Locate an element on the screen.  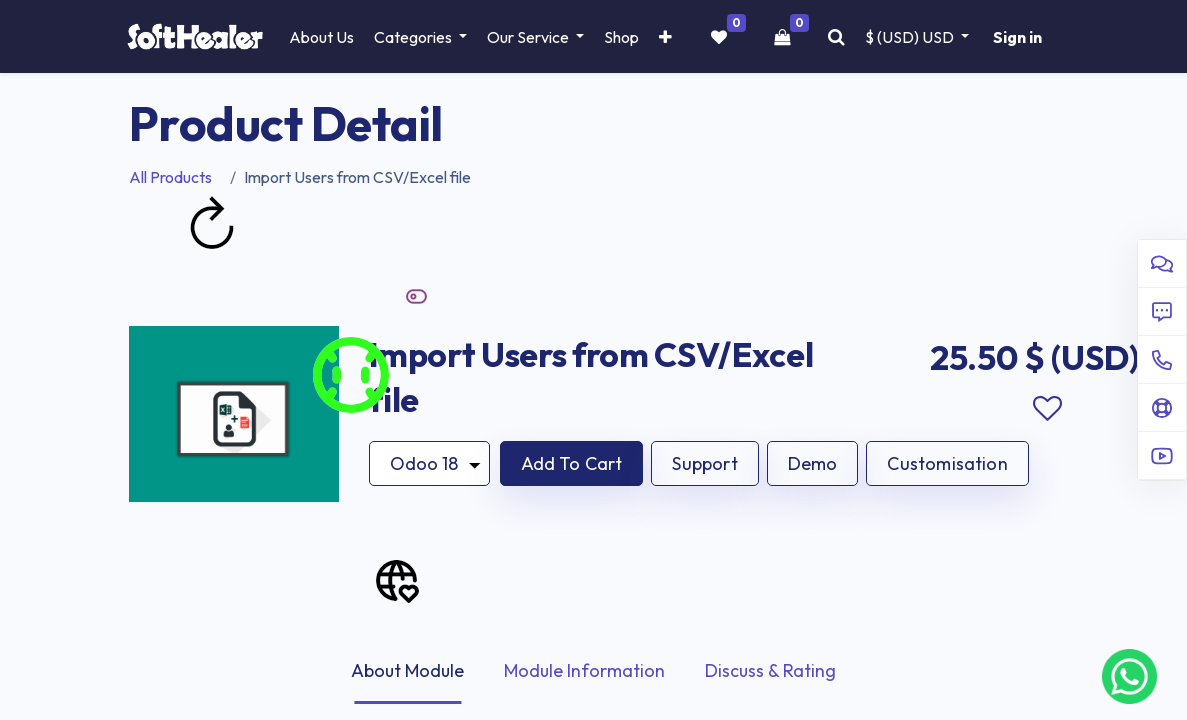
refresh the current page or content is located at coordinates (212, 223).